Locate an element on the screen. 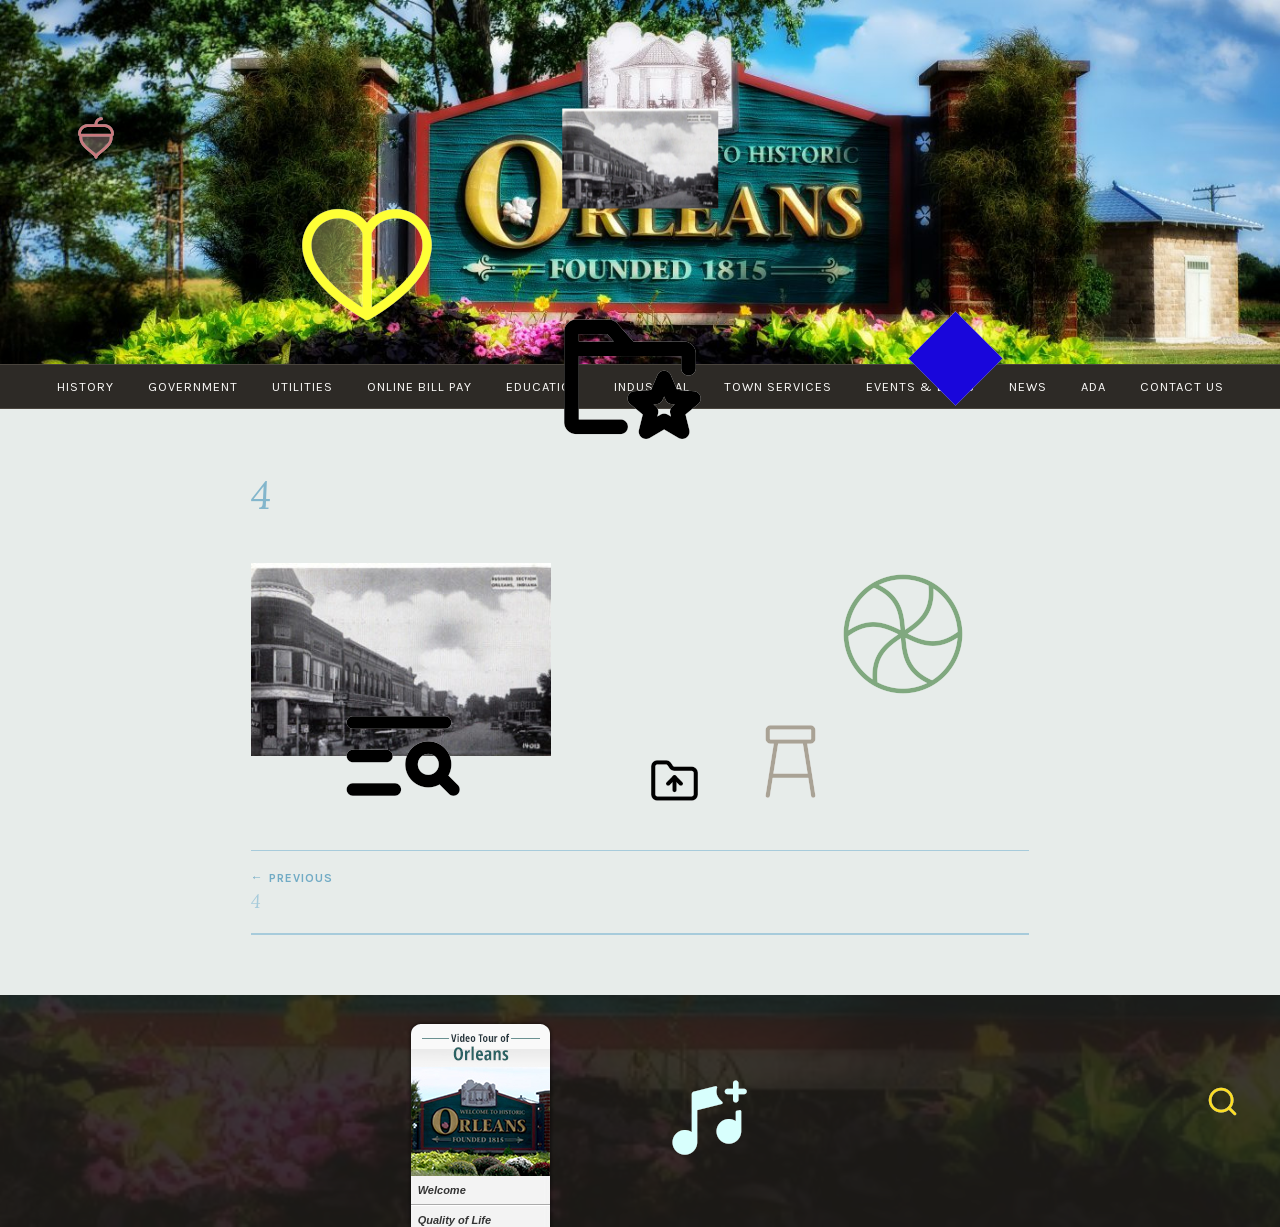 The width and height of the screenshot is (1280, 1227). access your favorite or starred folders is located at coordinates (630, 378).